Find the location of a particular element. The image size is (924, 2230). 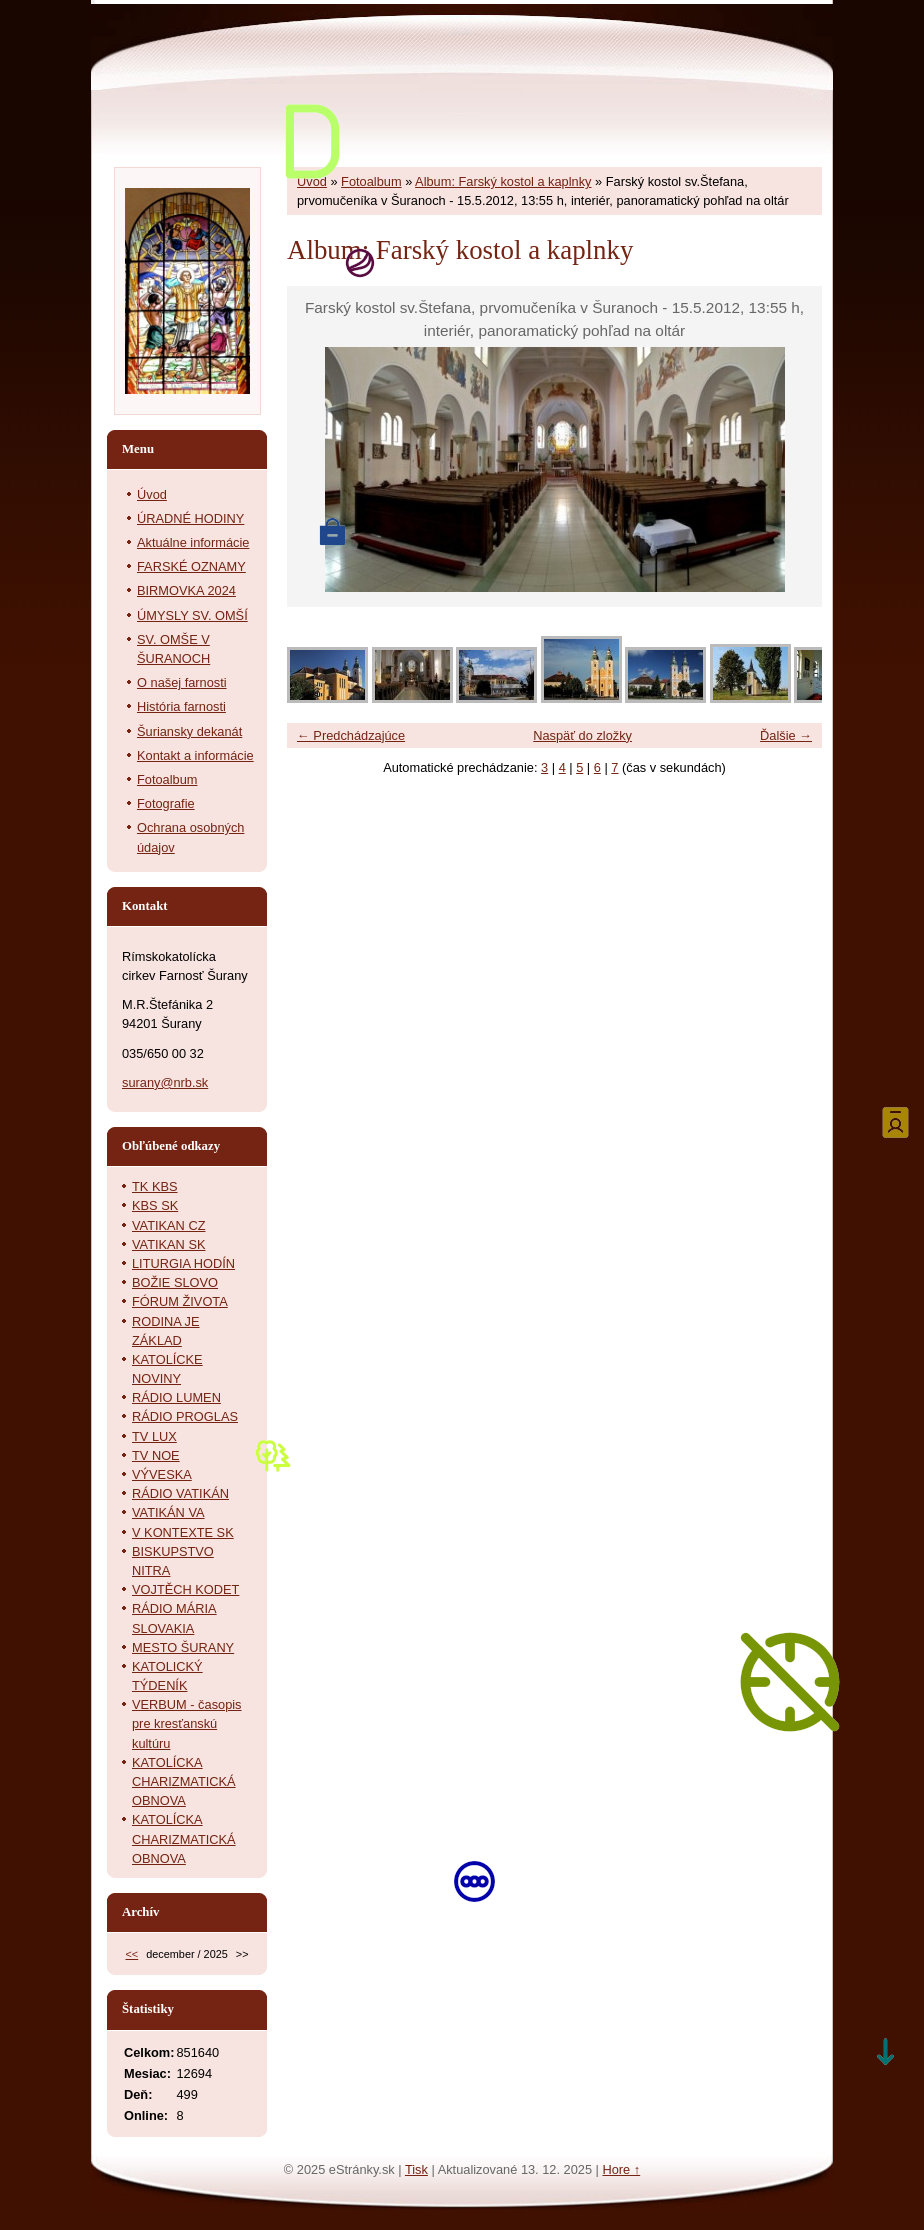

represents the letter D in alphabetical navigation is located at coordinates (310, 141).